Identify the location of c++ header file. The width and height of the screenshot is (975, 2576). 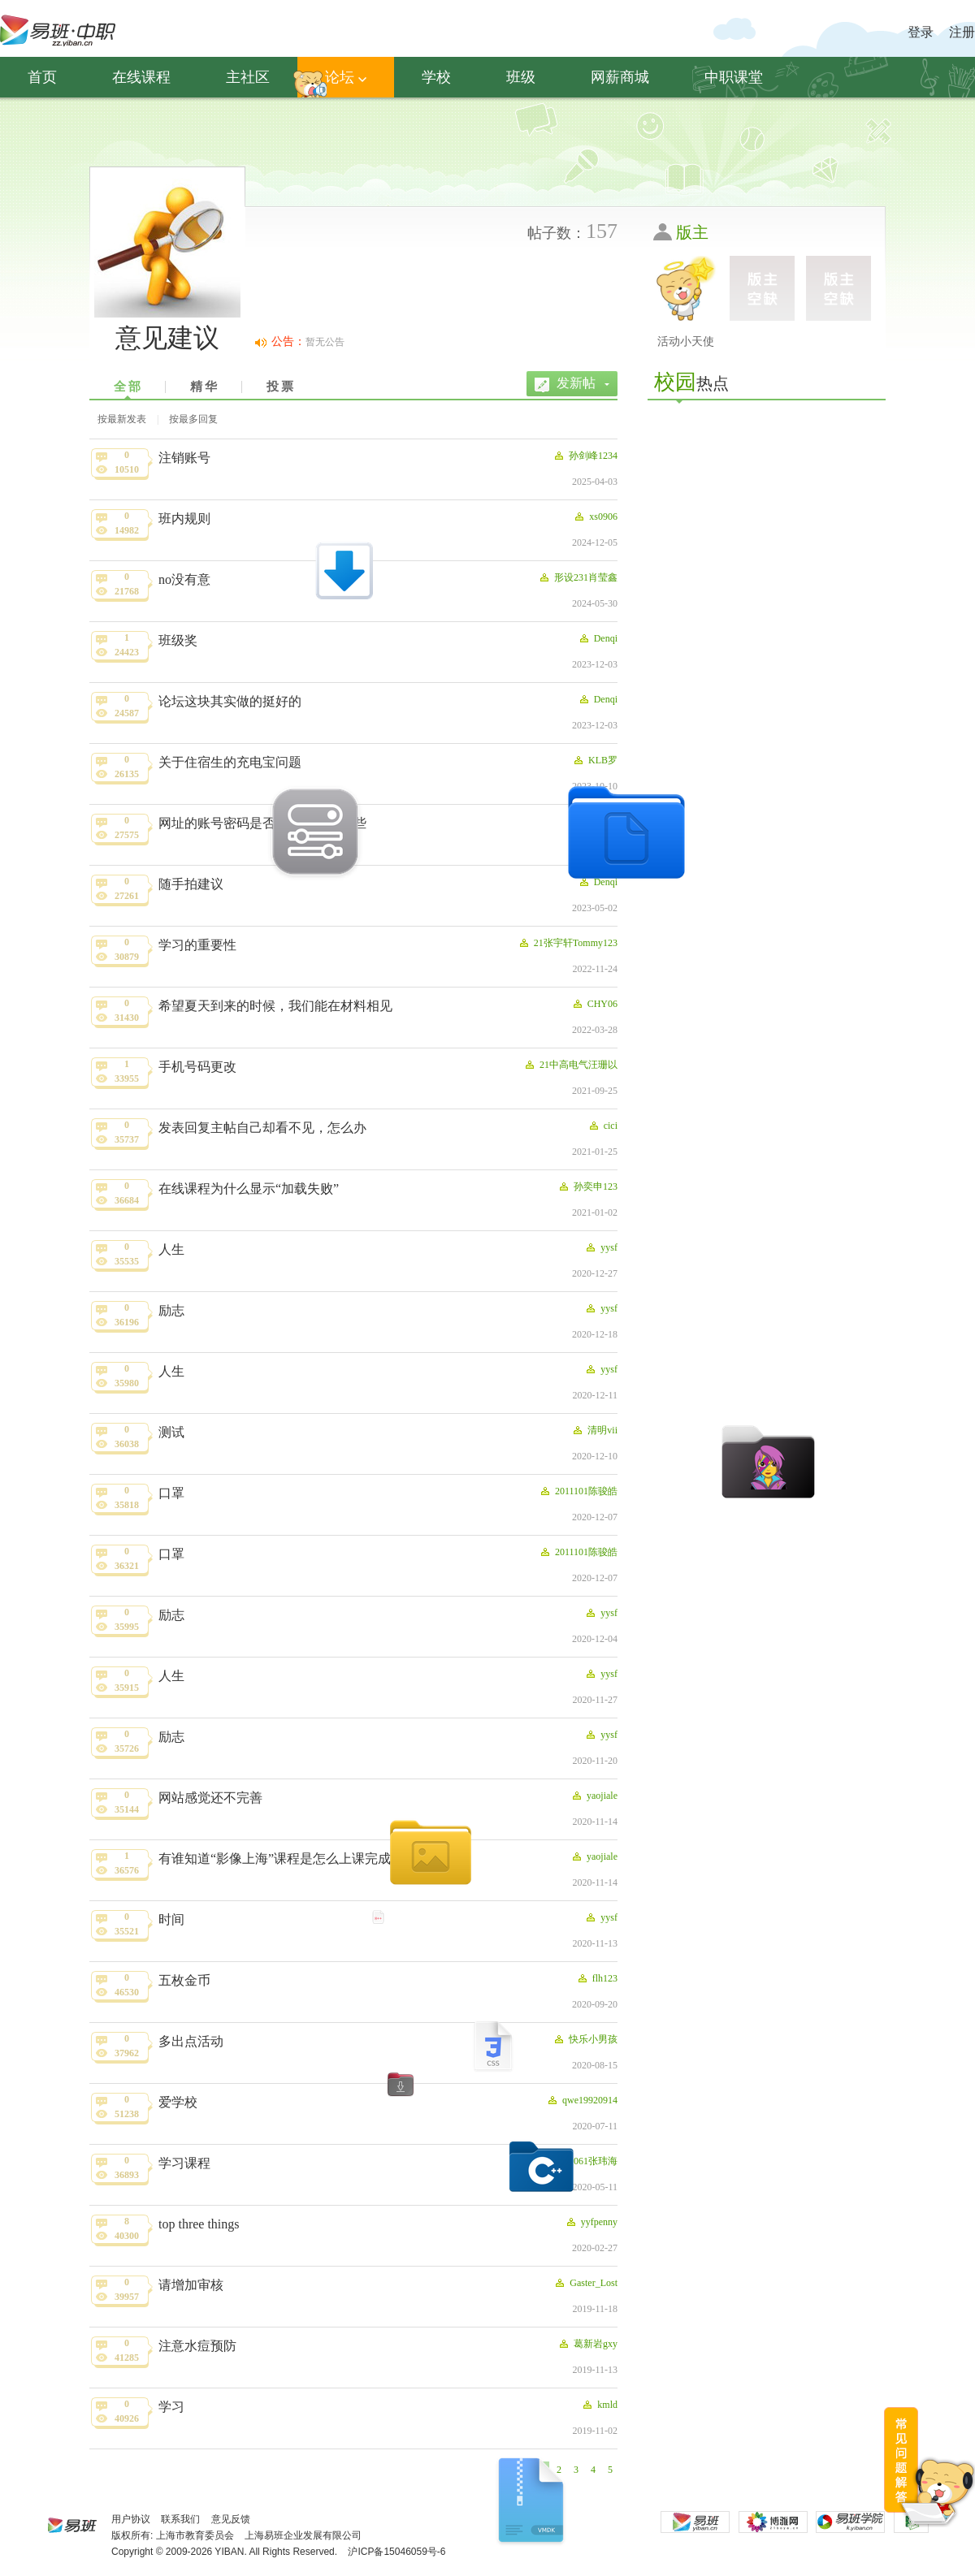
(378, 1917).